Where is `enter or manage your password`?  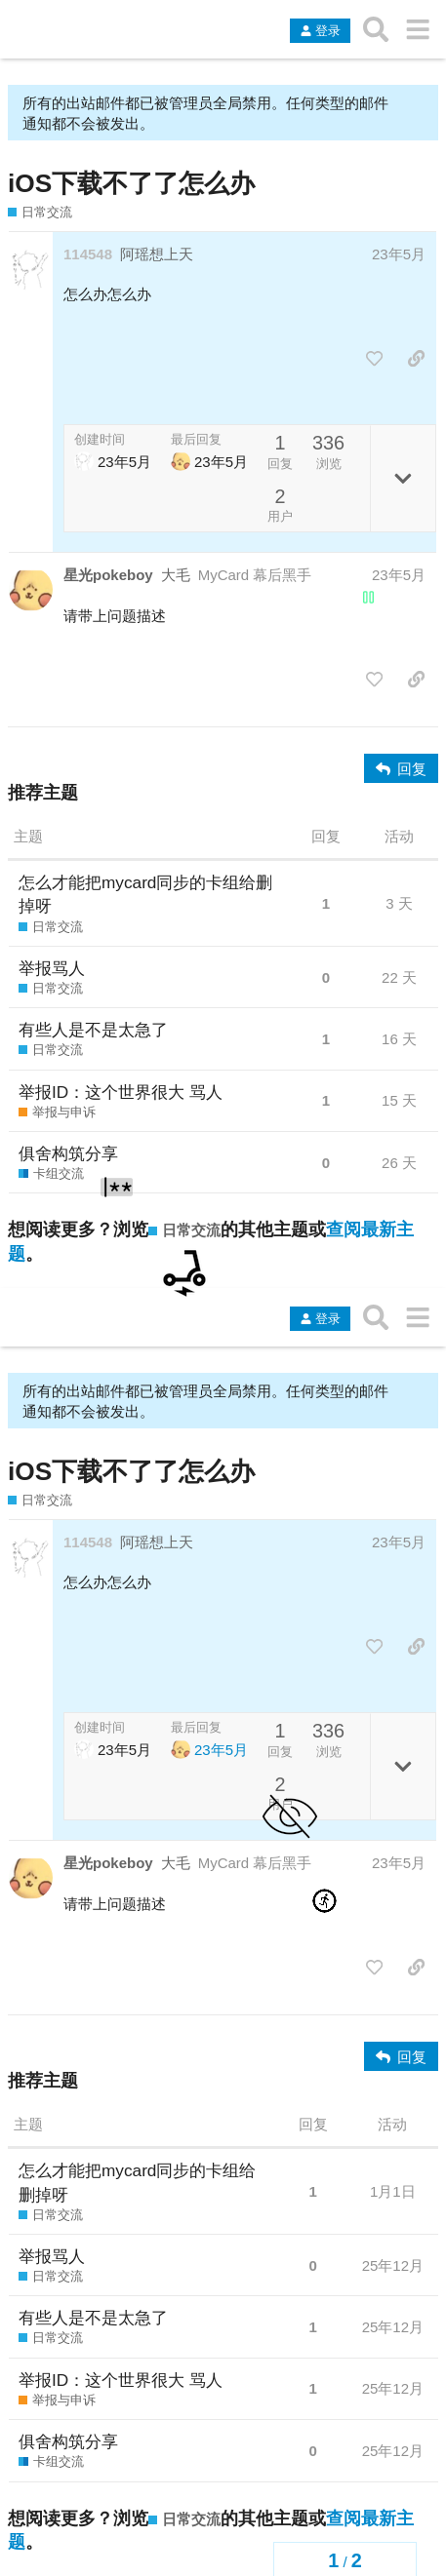 enter or manage your password is located at coordinates (116, 1187).